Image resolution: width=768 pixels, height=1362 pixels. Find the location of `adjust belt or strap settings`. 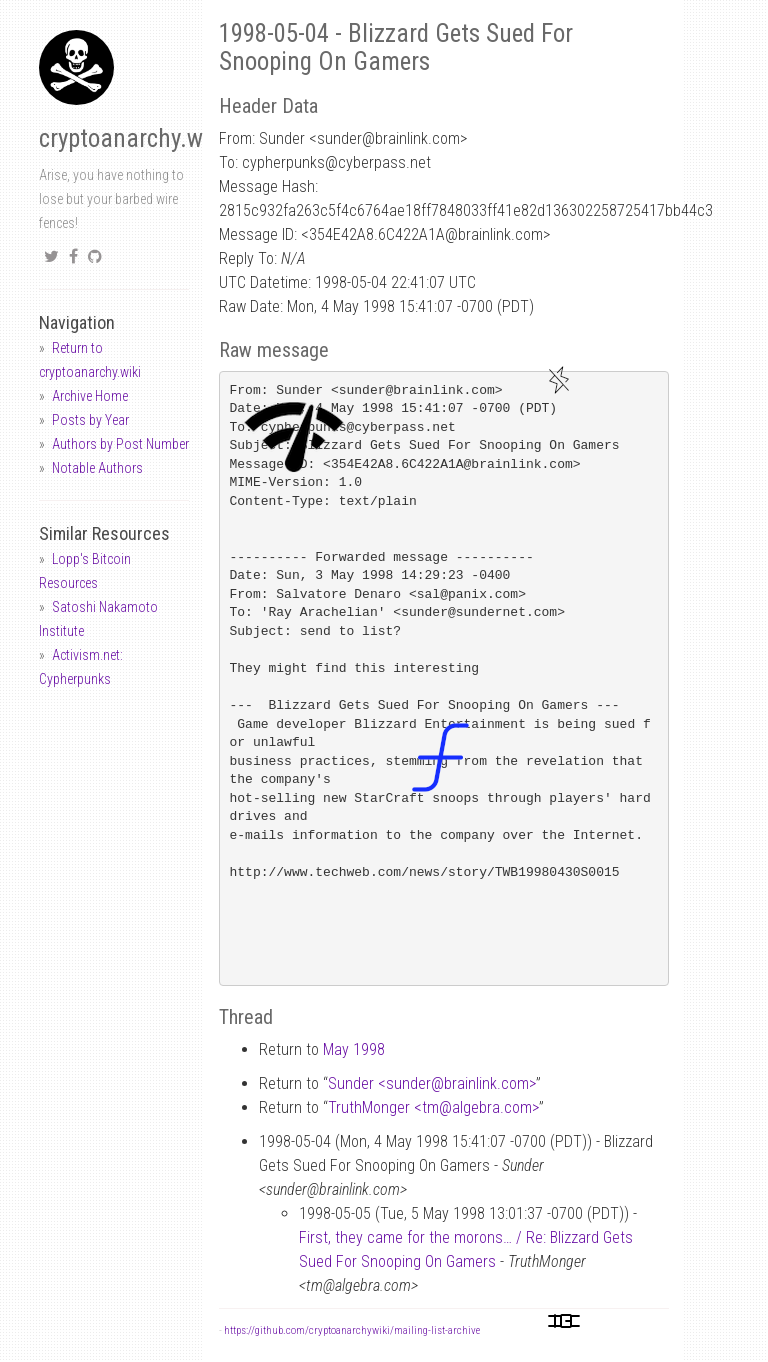

adjust belt or strap settings is located at coordinates (564, 1321).